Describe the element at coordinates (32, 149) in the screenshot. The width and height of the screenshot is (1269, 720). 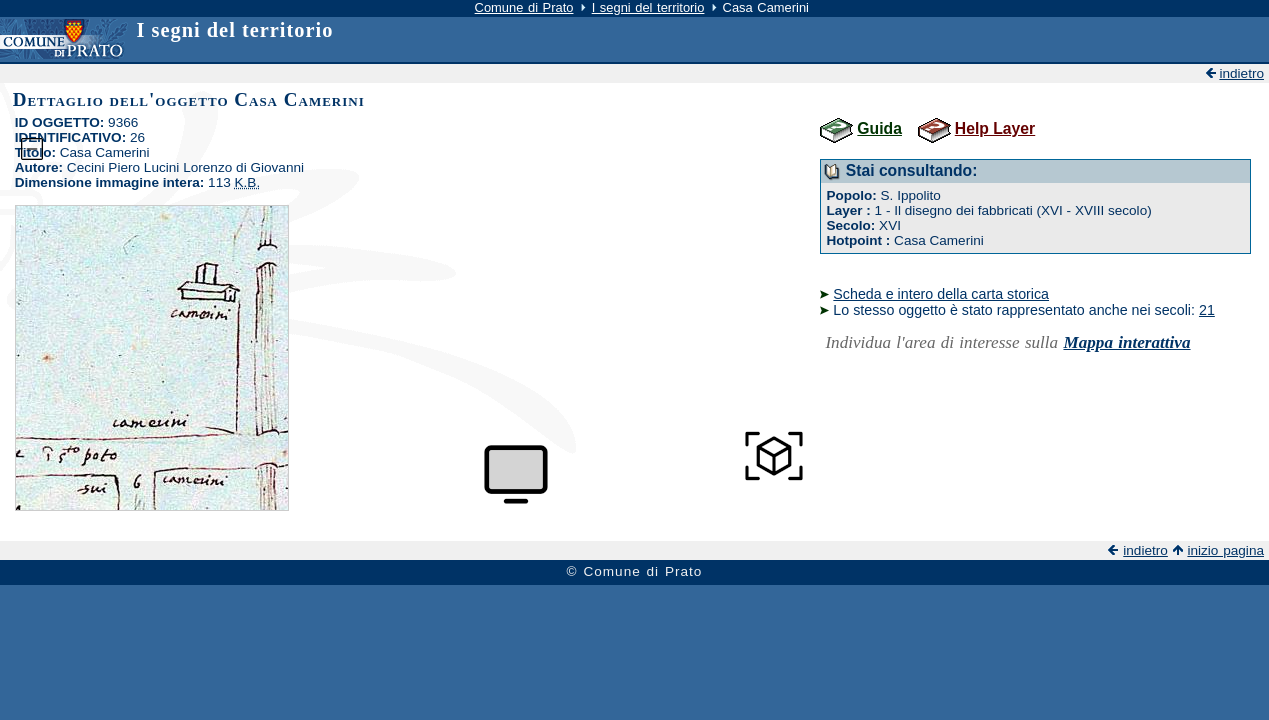
I see `remove or collapse an item` at that location.